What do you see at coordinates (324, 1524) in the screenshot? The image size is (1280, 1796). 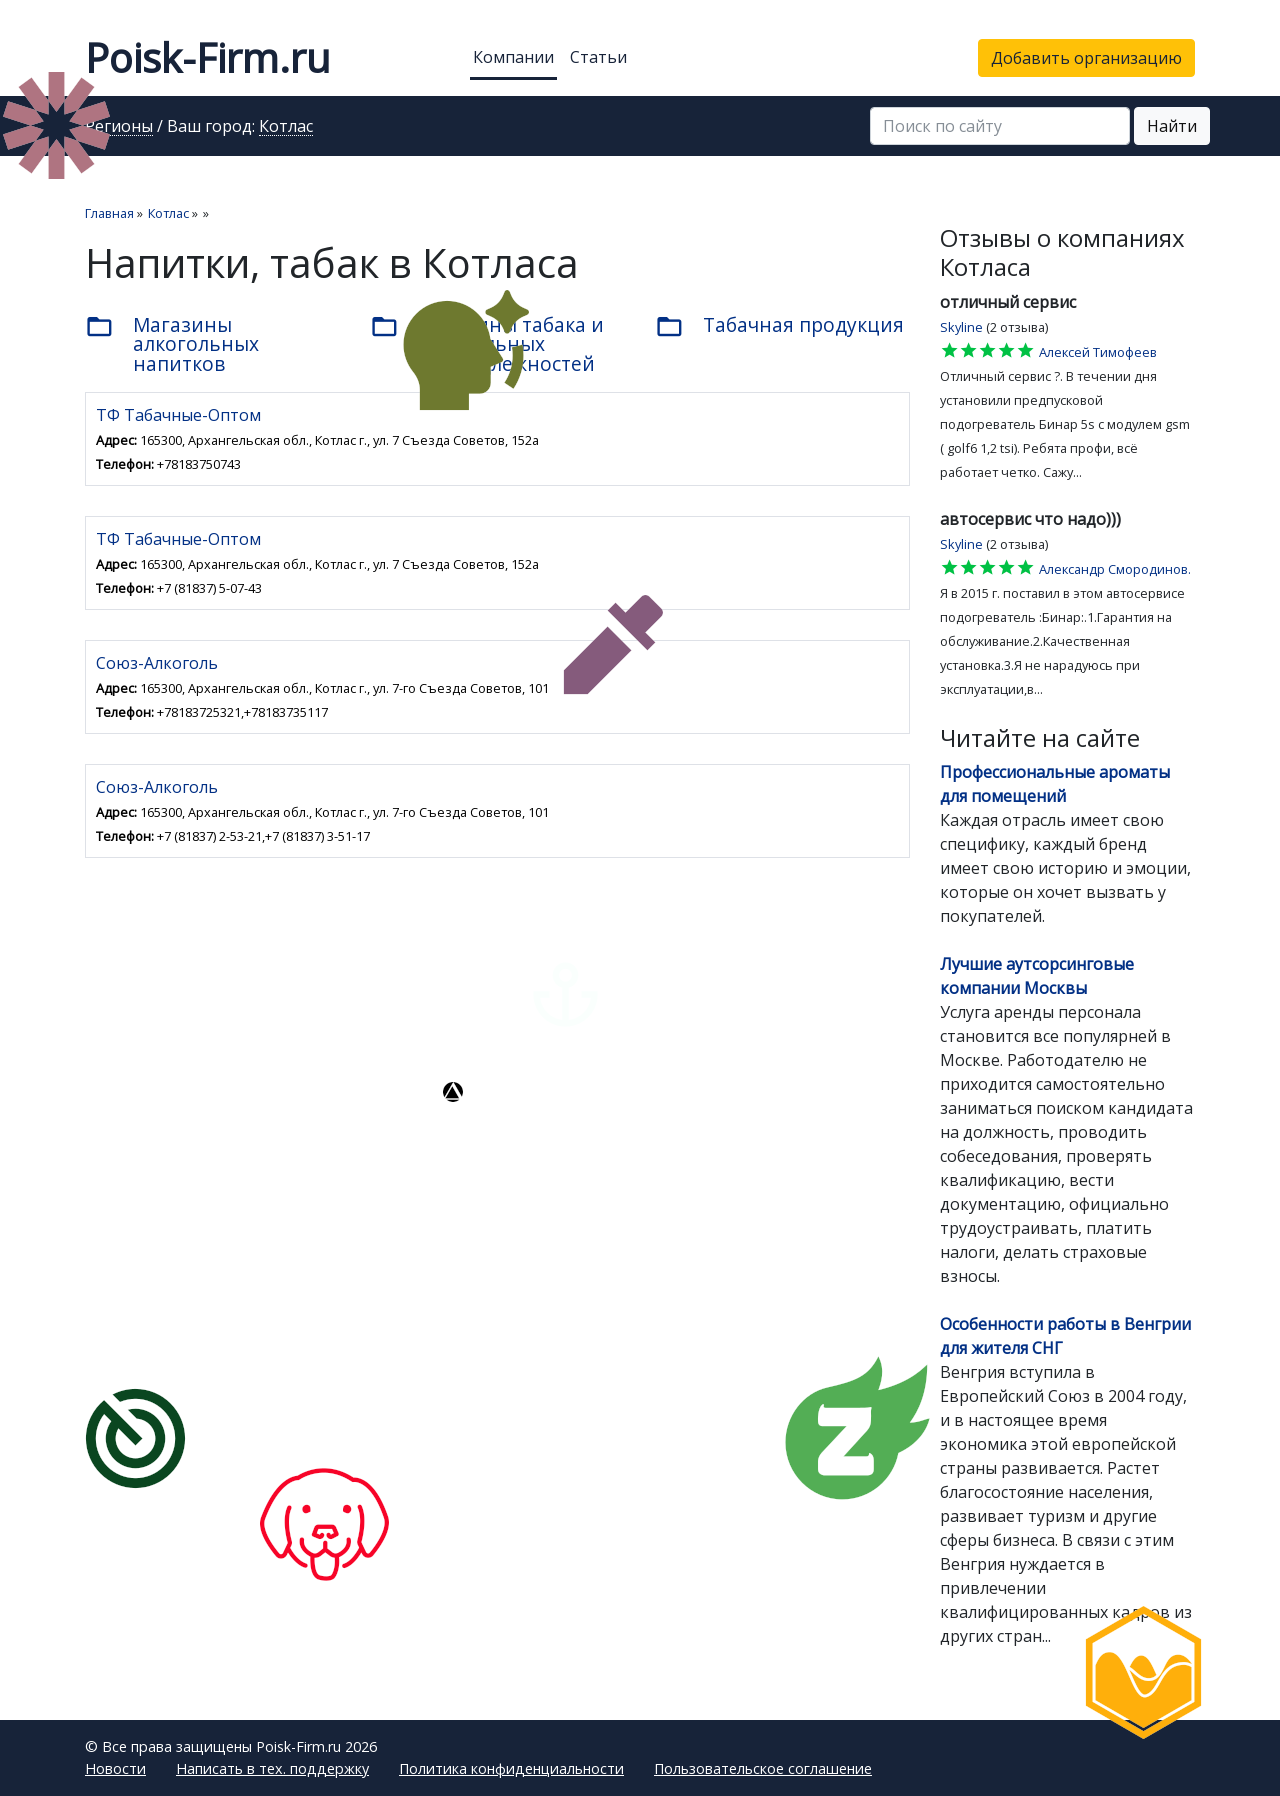 I see `open bruno API client` at bounding box center [324, 1524].